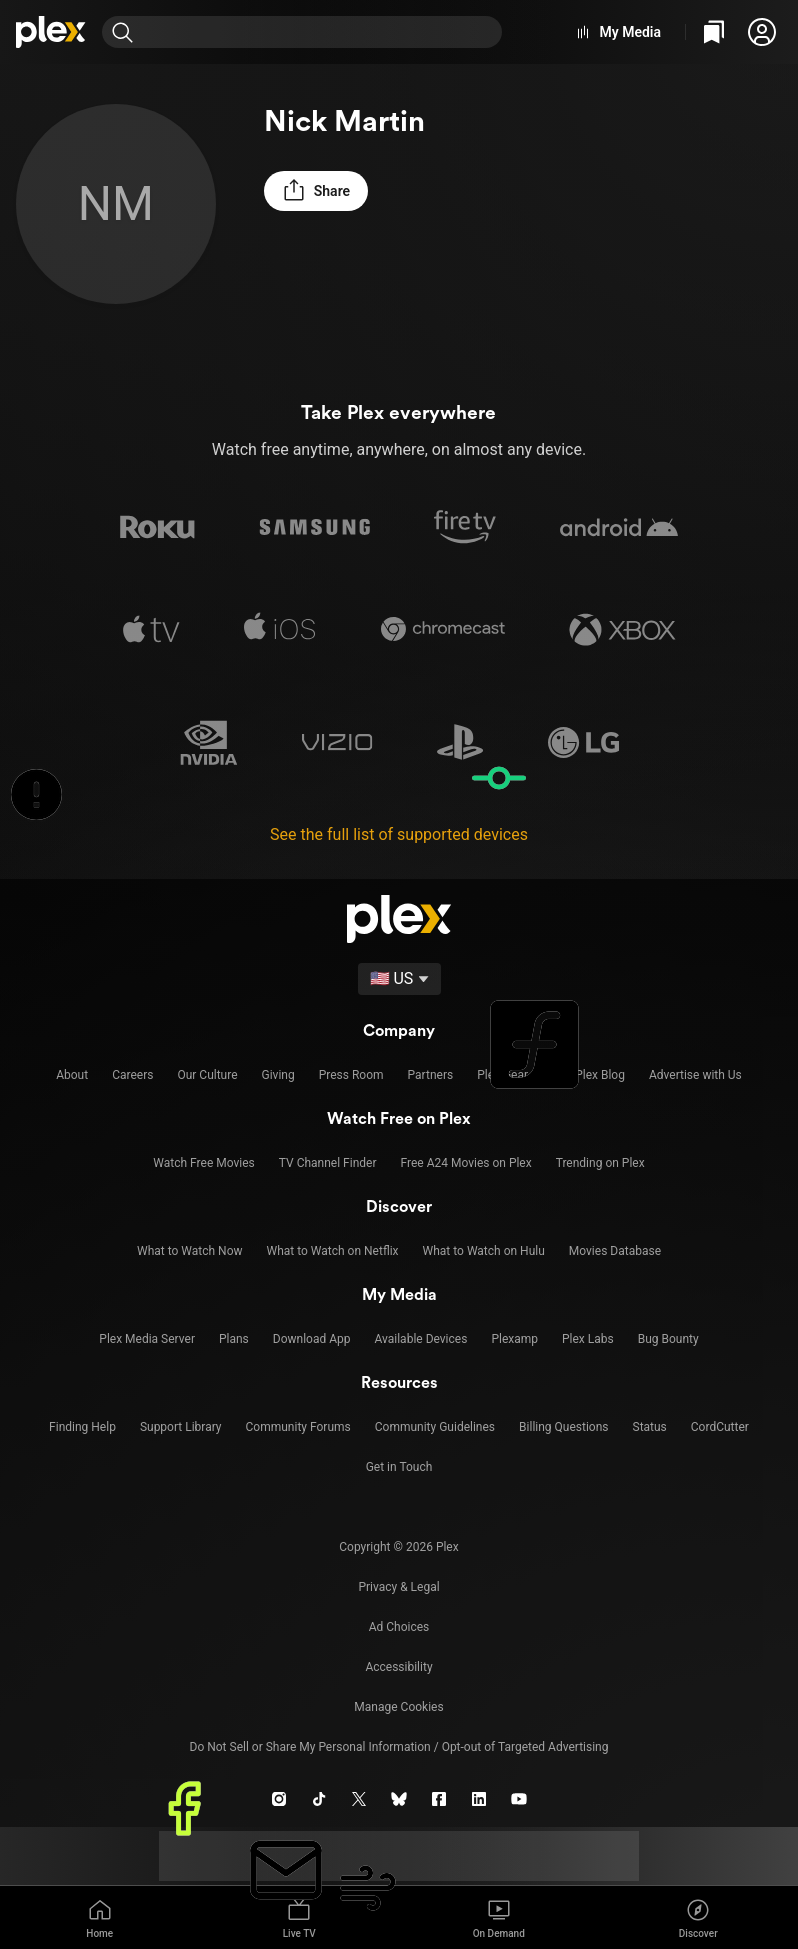 The width and height of the screenshot is (798, 1949). Describe the element at coordinates (183, 1808) in the screenshot. I see `open Facebook app` at that location.